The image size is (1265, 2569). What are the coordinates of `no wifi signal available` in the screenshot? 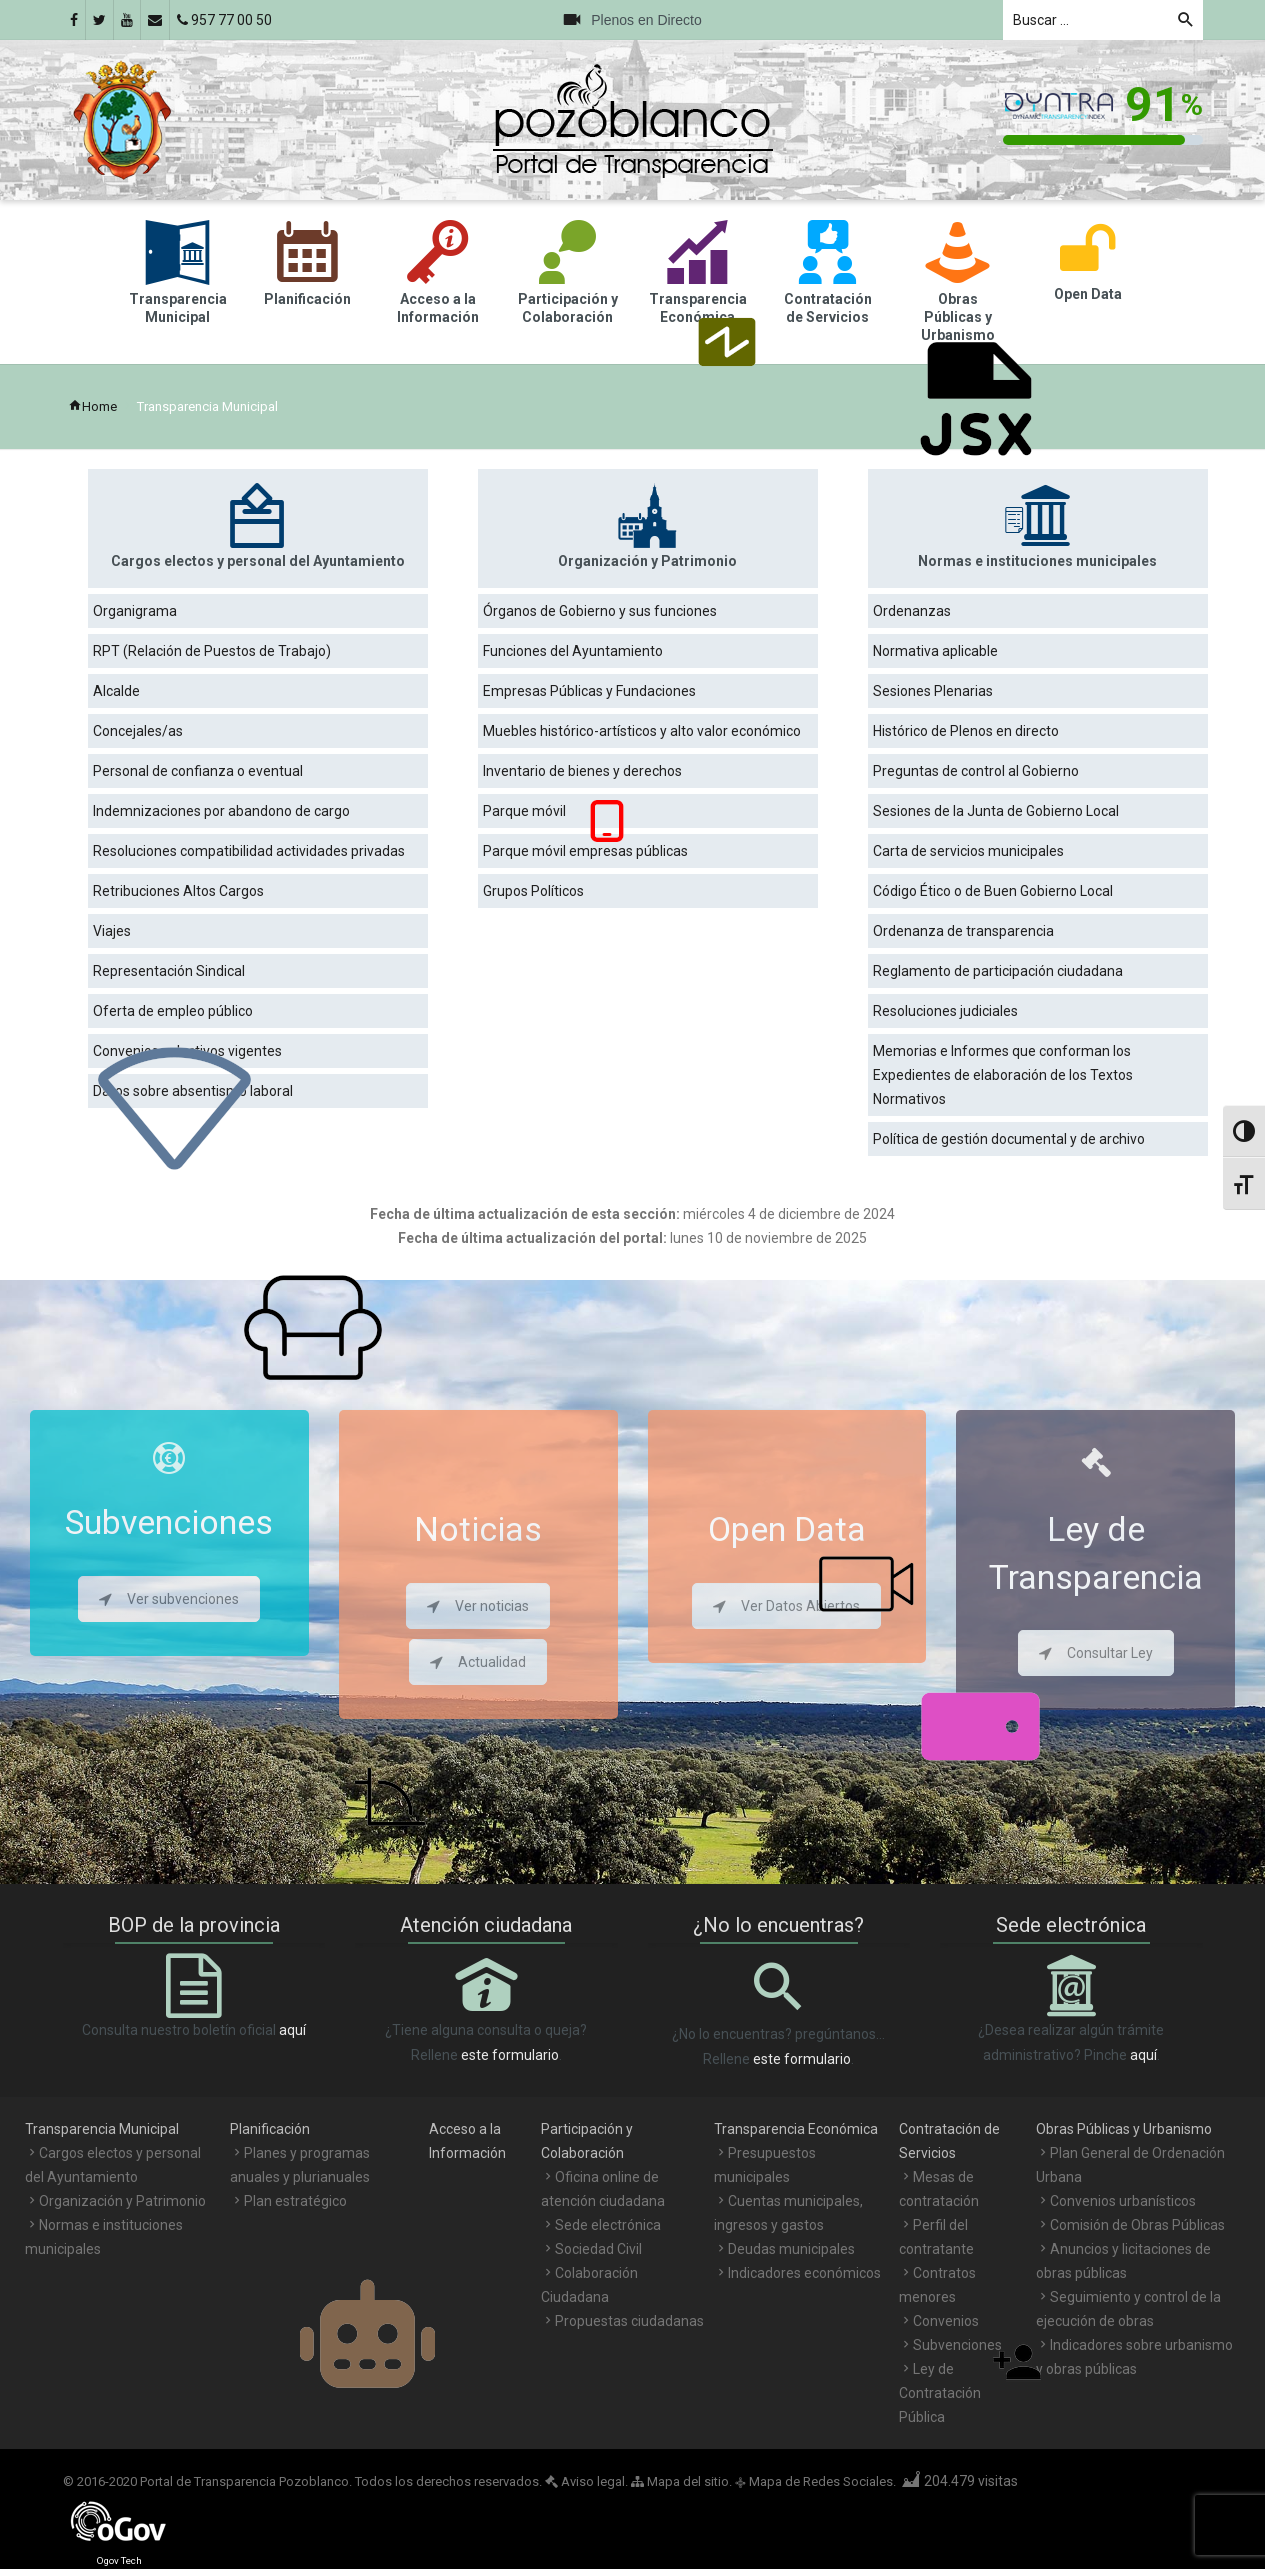 It's located at (174, 1108).